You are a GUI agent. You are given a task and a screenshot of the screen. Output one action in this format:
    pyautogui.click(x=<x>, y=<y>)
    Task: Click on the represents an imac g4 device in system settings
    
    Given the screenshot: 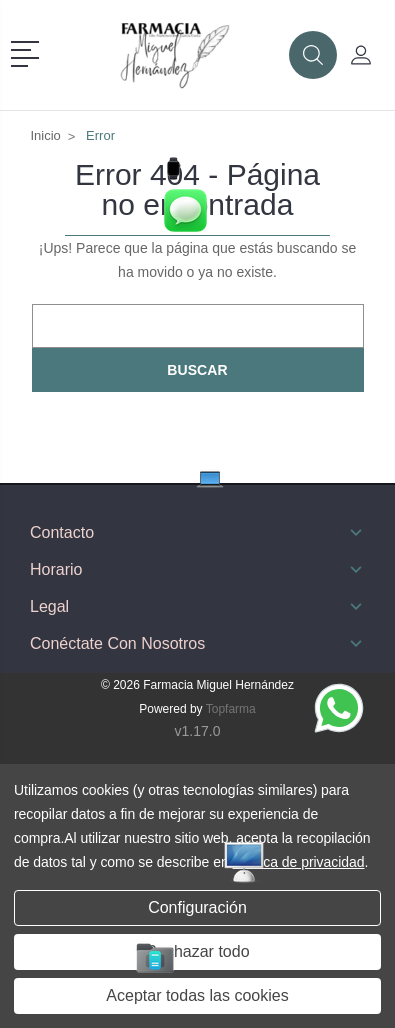 What is the action you would take?
    pyautogui.click(x=244, y=861)
    